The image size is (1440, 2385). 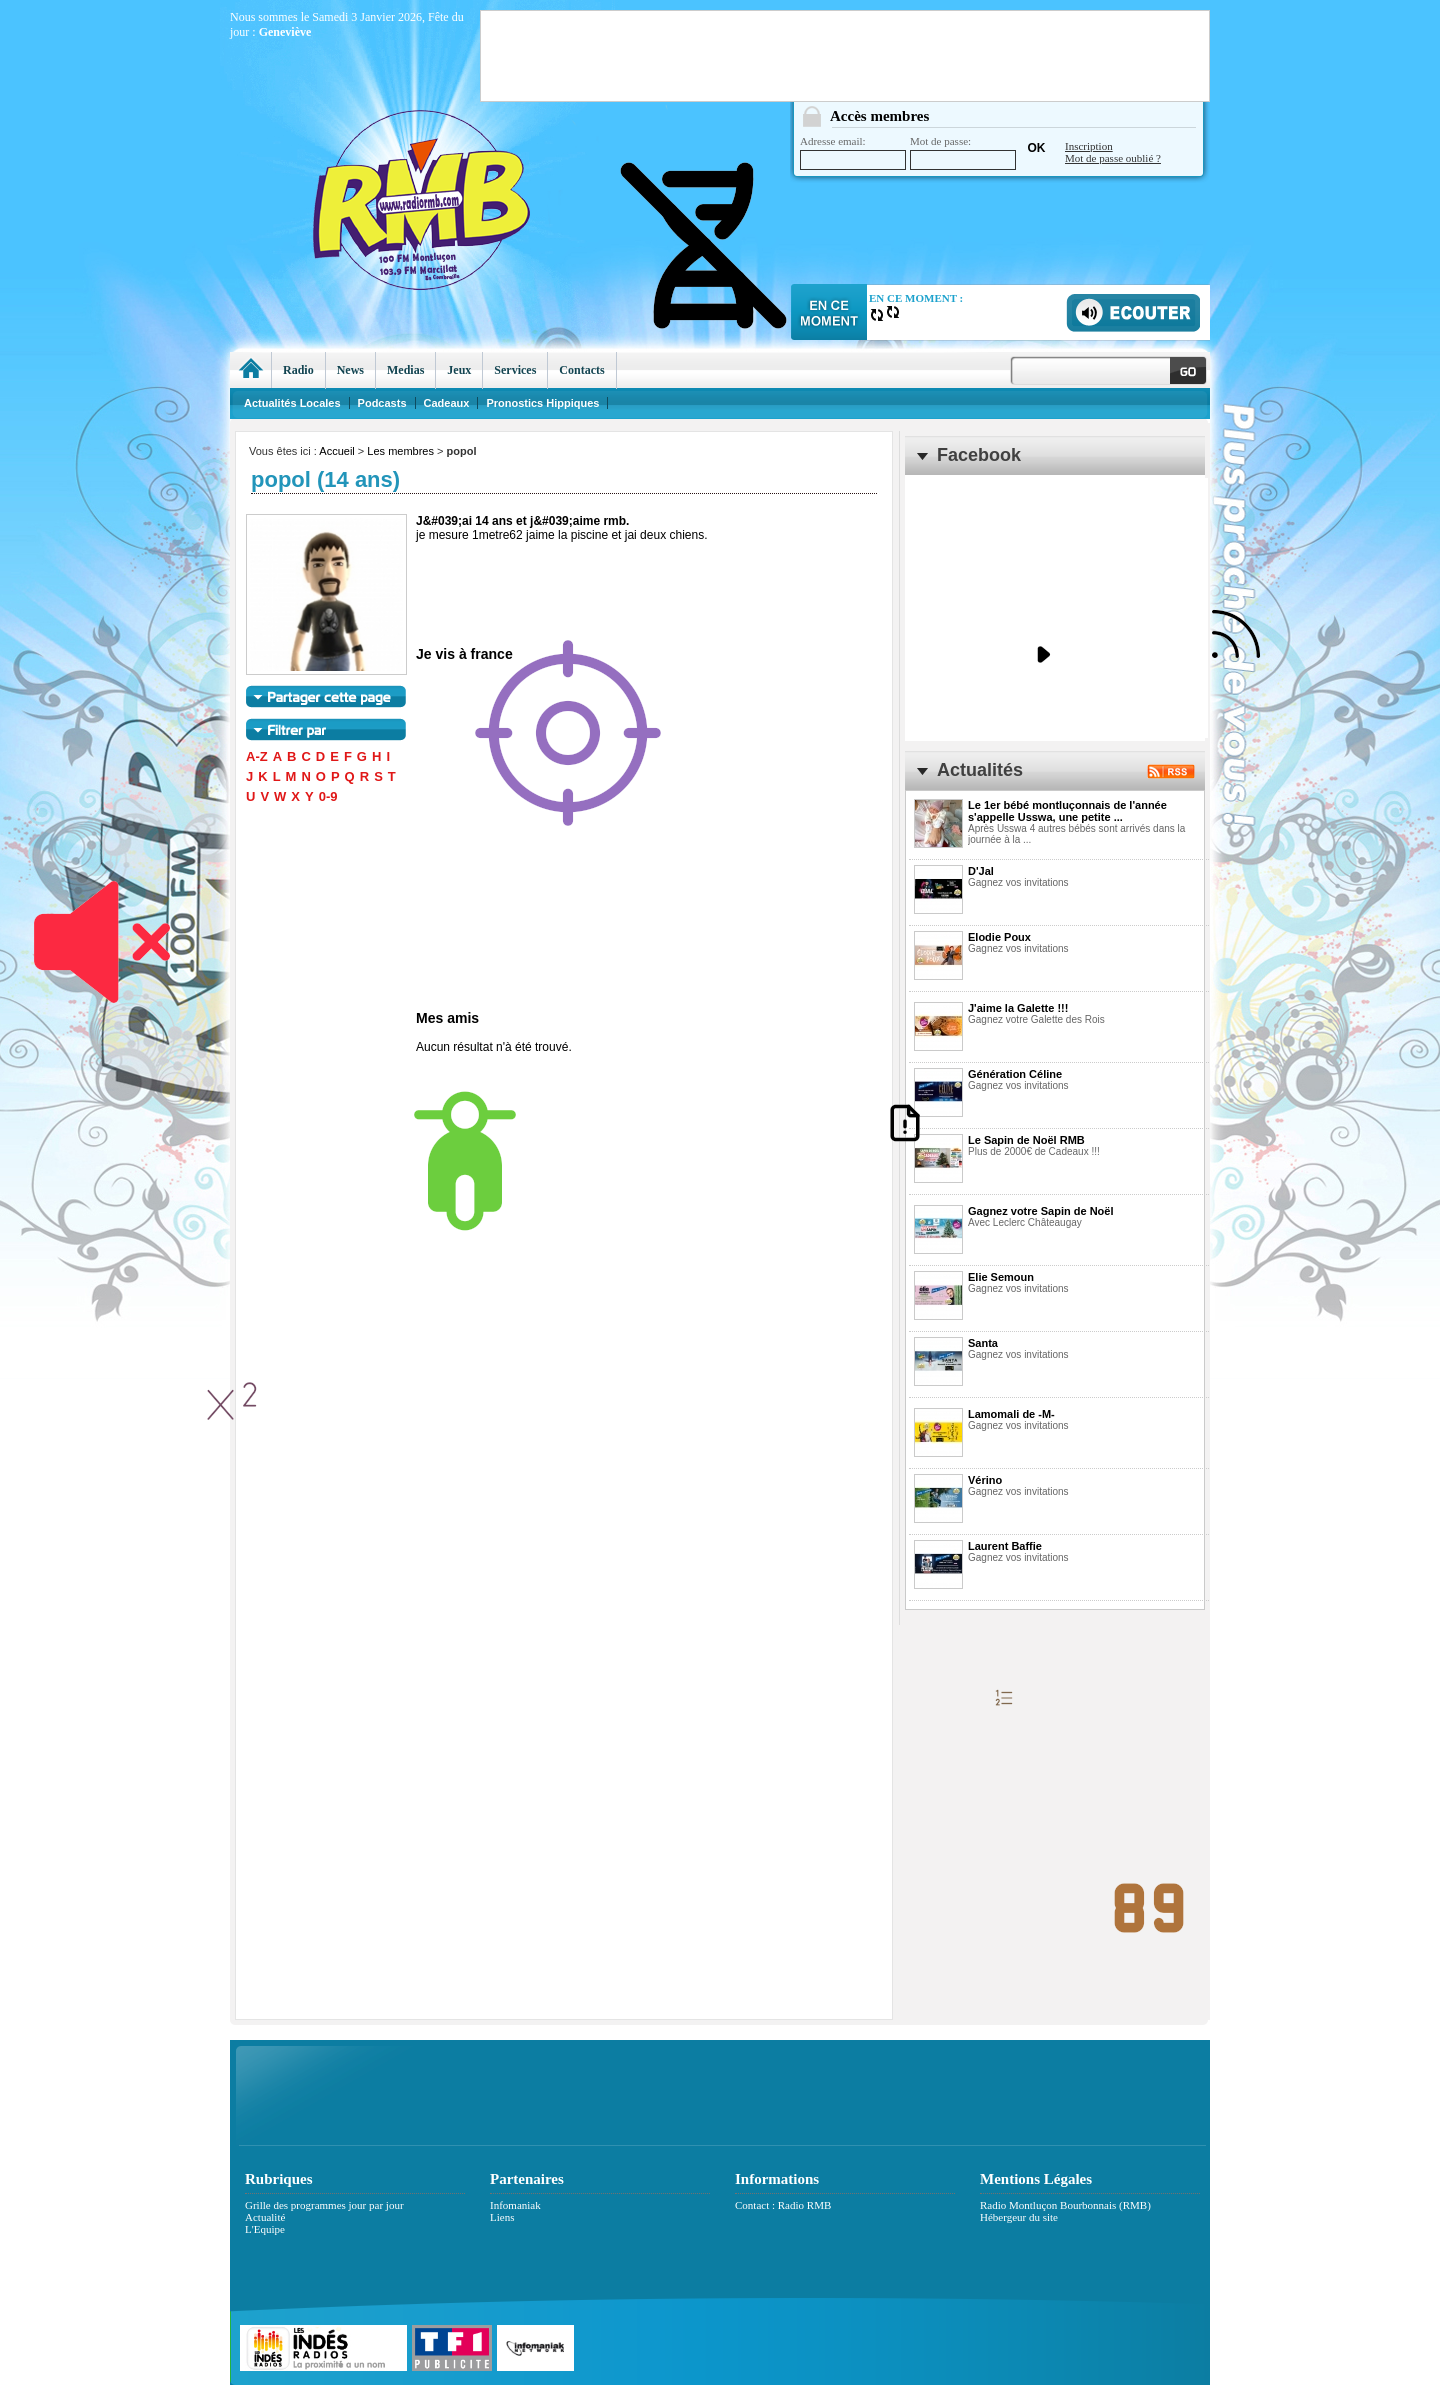 I want to click on create a numbered list, so click(x=1004, y=1698).